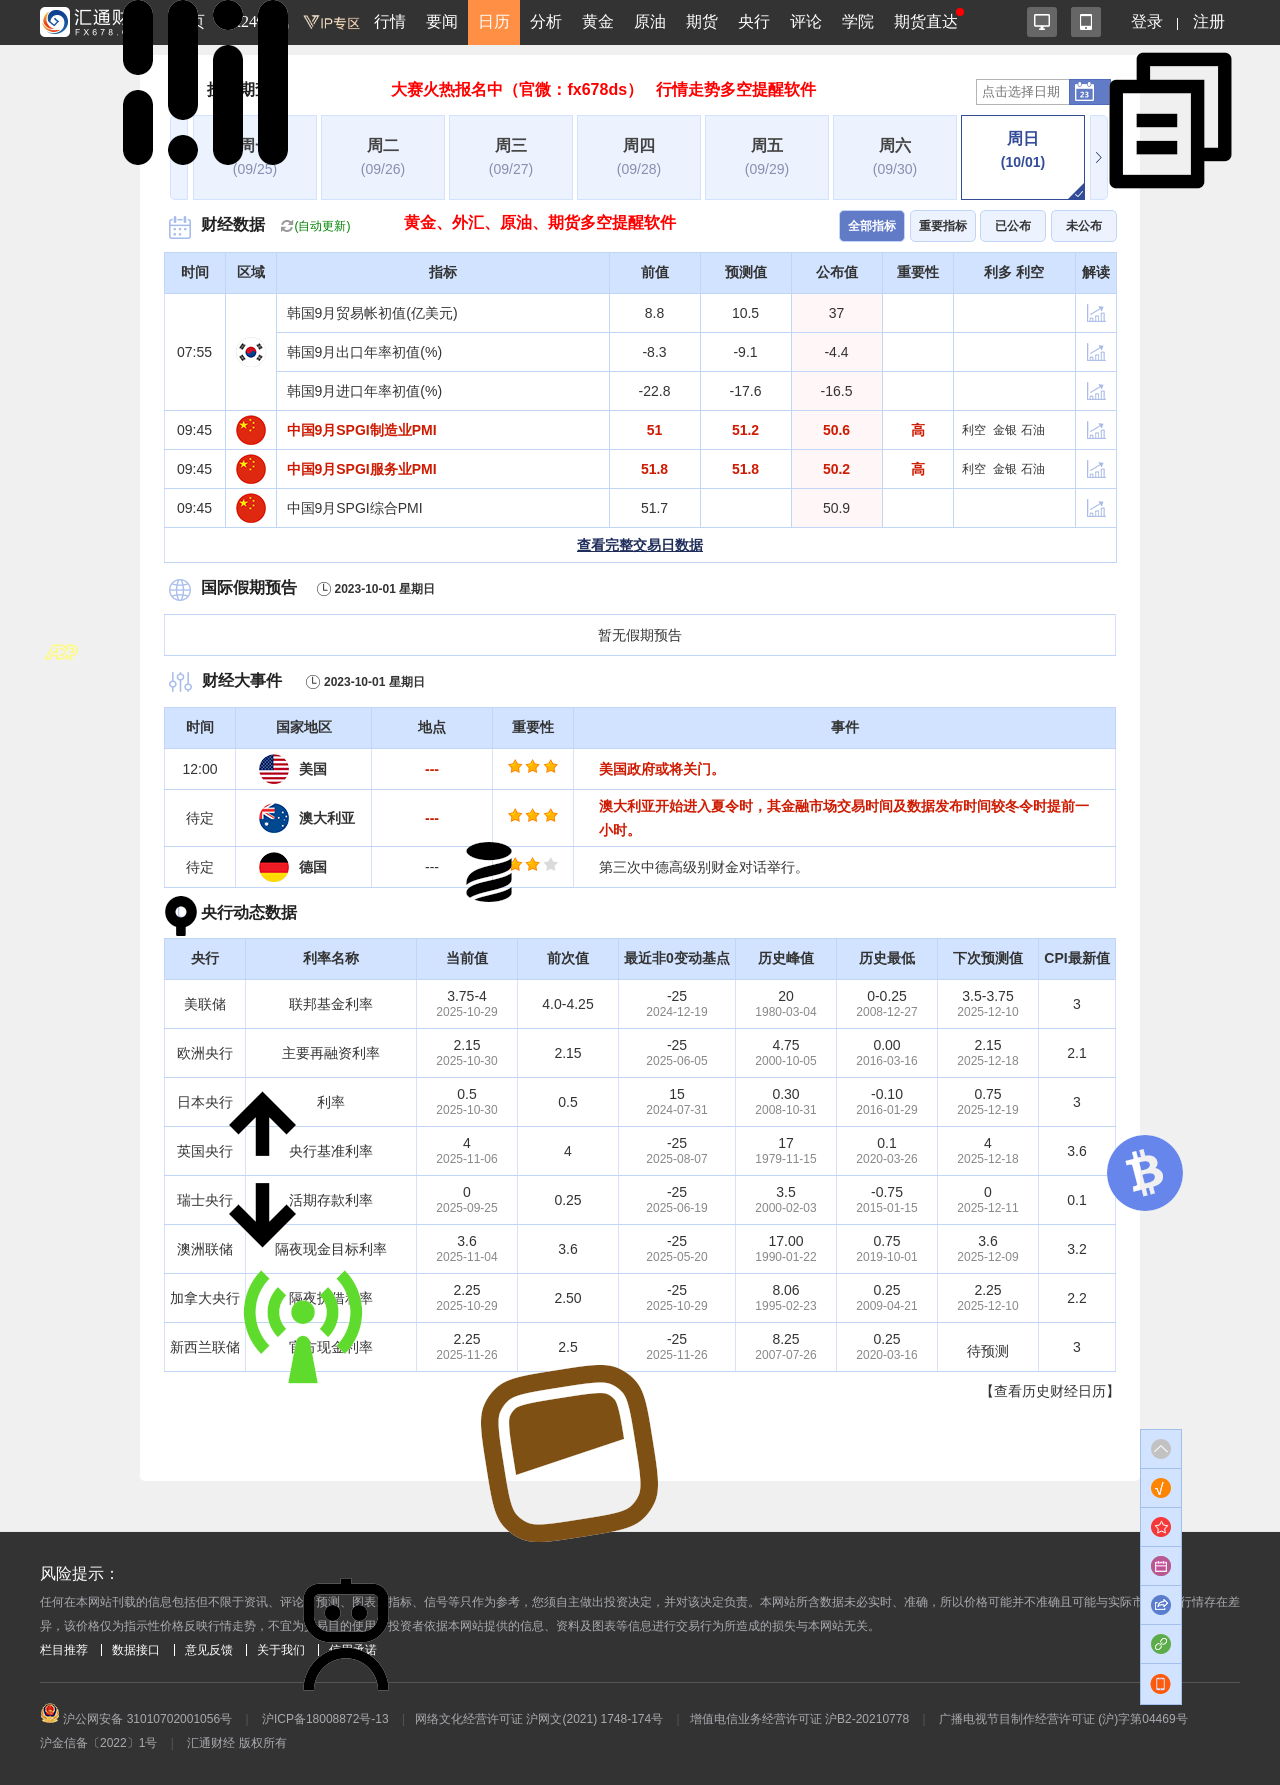 This screenshot has width=1280, height=1785. I want to click on bitcoin cash cryptocurrency logo, so click(1145, 1173).